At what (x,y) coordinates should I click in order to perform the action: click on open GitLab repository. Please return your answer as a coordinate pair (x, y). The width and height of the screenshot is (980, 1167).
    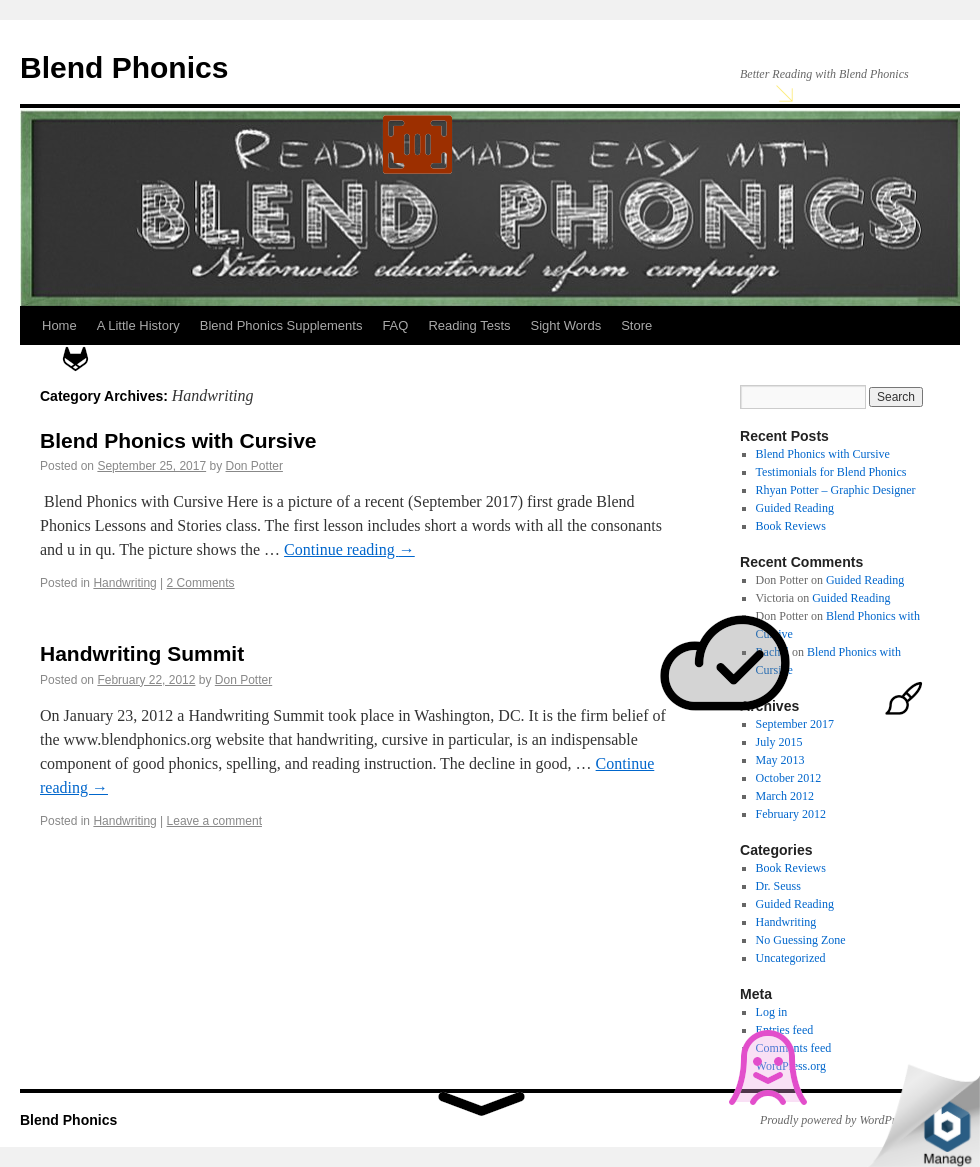
    Looking at the image, I should click on (75, 358).